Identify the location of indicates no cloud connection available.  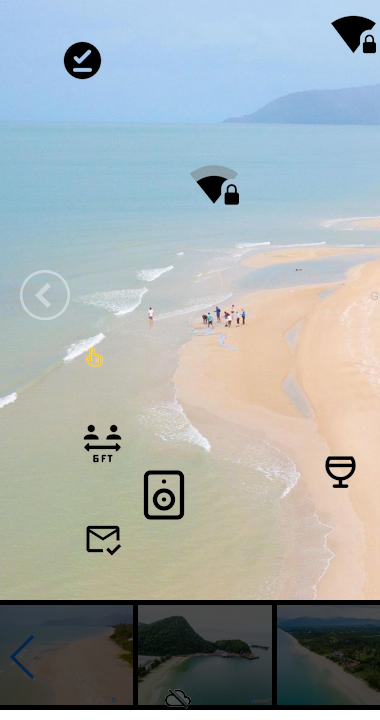
(178, 698).